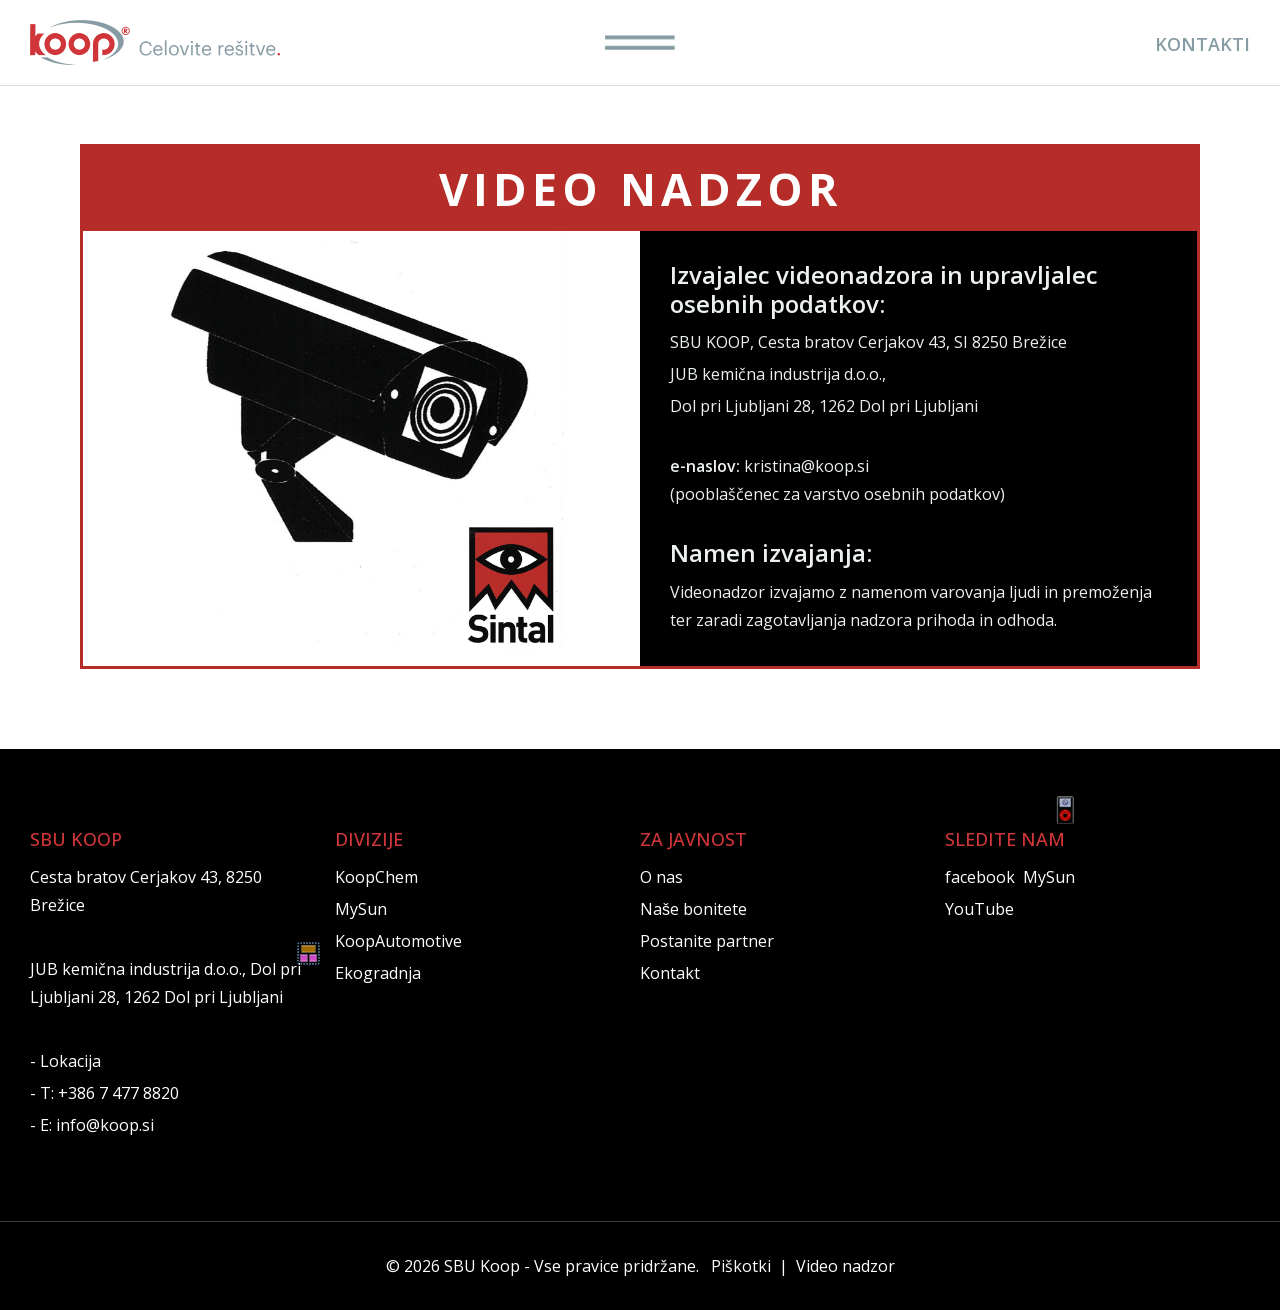 Image resolution: width=1280 pixels, height=1310 pixels. What do you see at coordinates (1065, 810) in the screenshot?
I see `iPod device with sync disabled or unavailable` at bounding box center [1065, 810].